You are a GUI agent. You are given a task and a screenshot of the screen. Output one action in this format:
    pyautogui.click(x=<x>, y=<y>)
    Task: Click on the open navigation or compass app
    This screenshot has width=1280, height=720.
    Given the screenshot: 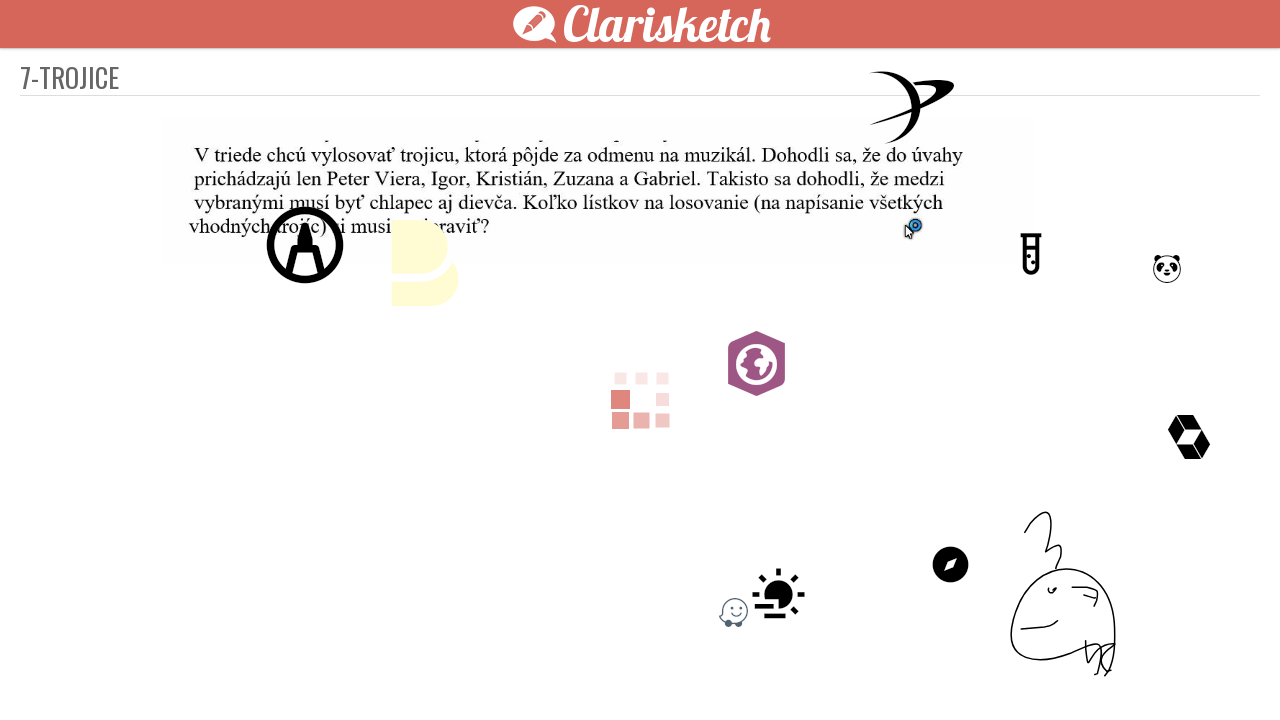 What is the action you would take?
    pyautogui.click(x=950, y=564)
    